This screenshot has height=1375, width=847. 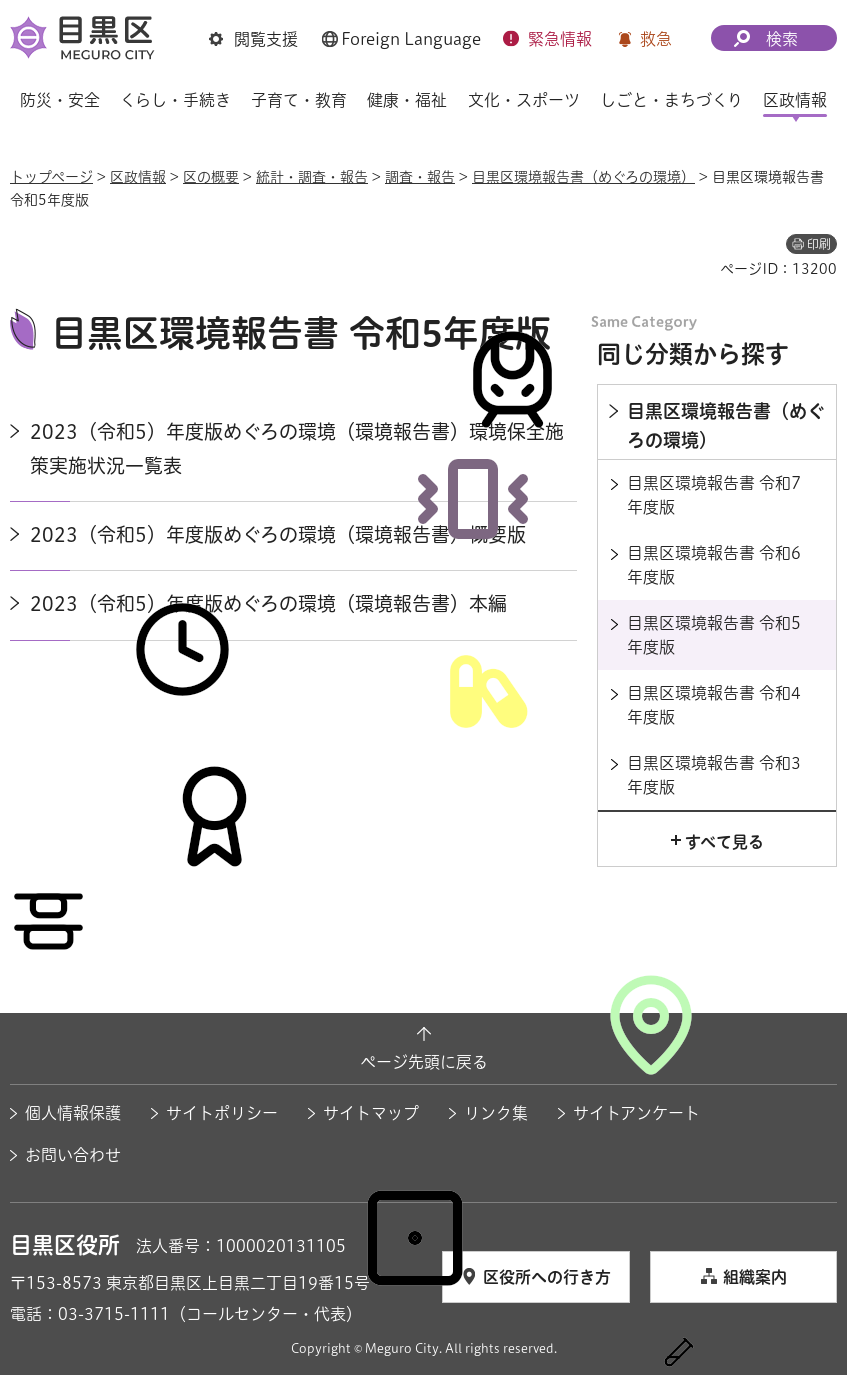 I want to click on align objects to the top edge with vertical distribution, so click(x=48, y=921).